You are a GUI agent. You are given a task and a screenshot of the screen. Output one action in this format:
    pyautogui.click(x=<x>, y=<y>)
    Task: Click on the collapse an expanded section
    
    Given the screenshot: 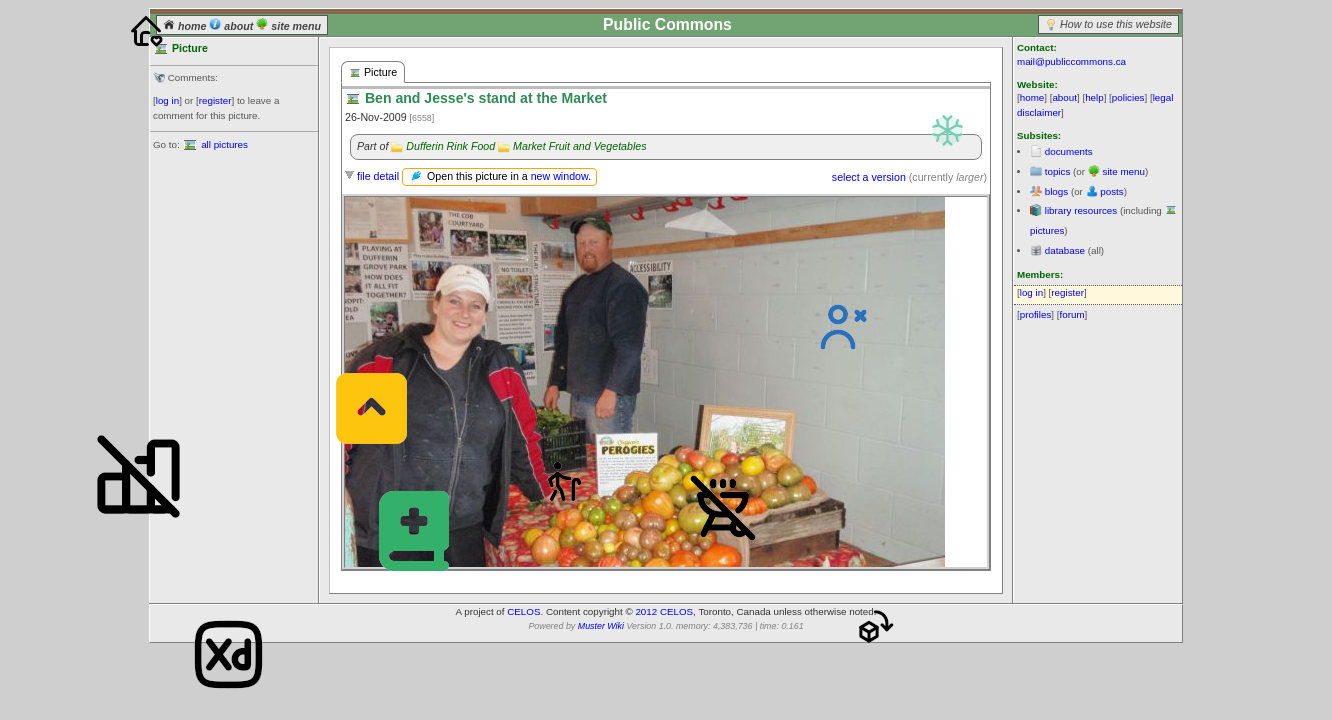 What is the action you would take?
    pyautogui.click(x=371, y=408)
    